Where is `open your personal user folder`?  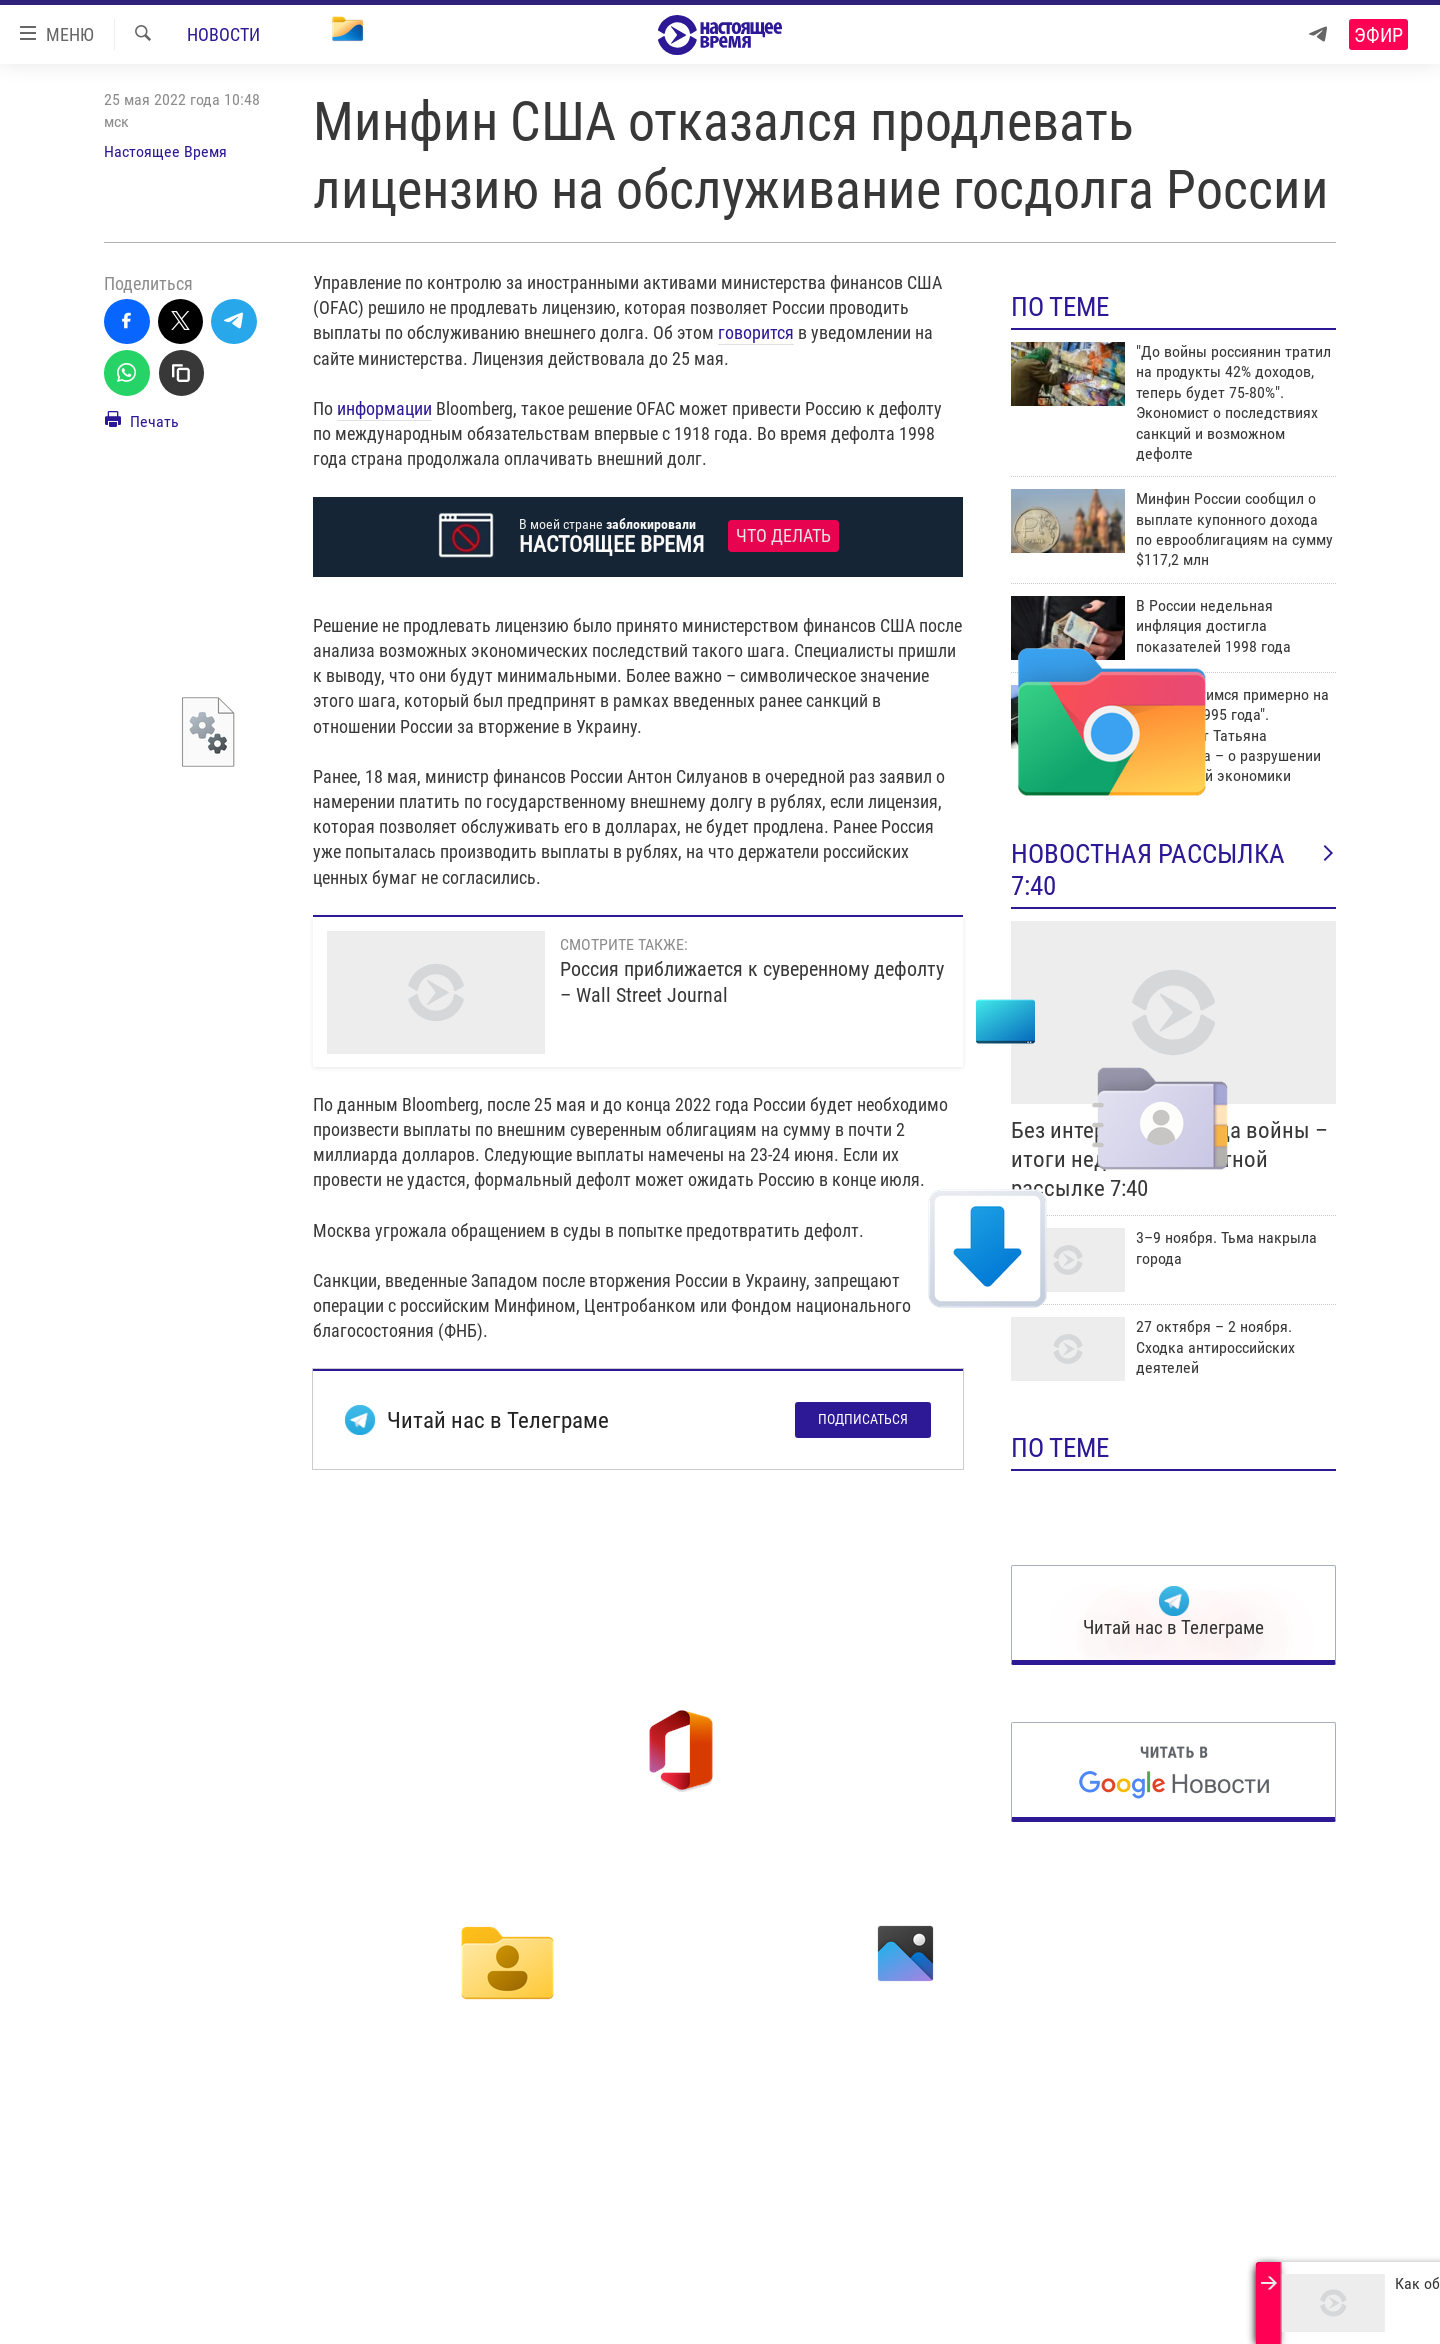
open your personal user folder is located at coordinates (507, 1965).